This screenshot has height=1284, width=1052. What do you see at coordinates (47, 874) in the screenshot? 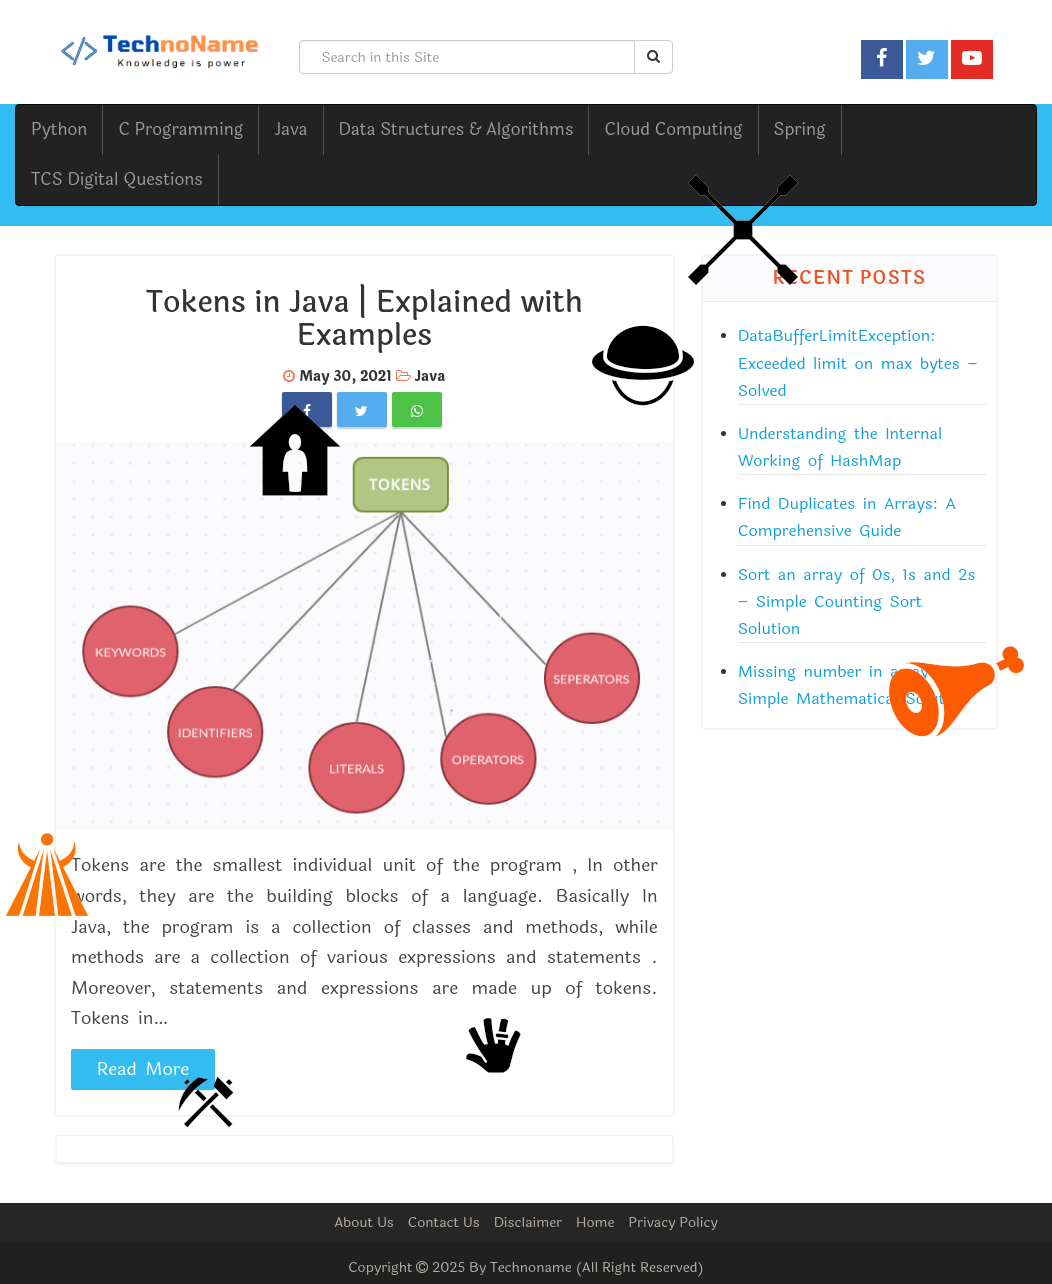
I see `access space exploration or interstellar travel features` at bounding box center [47, 874].